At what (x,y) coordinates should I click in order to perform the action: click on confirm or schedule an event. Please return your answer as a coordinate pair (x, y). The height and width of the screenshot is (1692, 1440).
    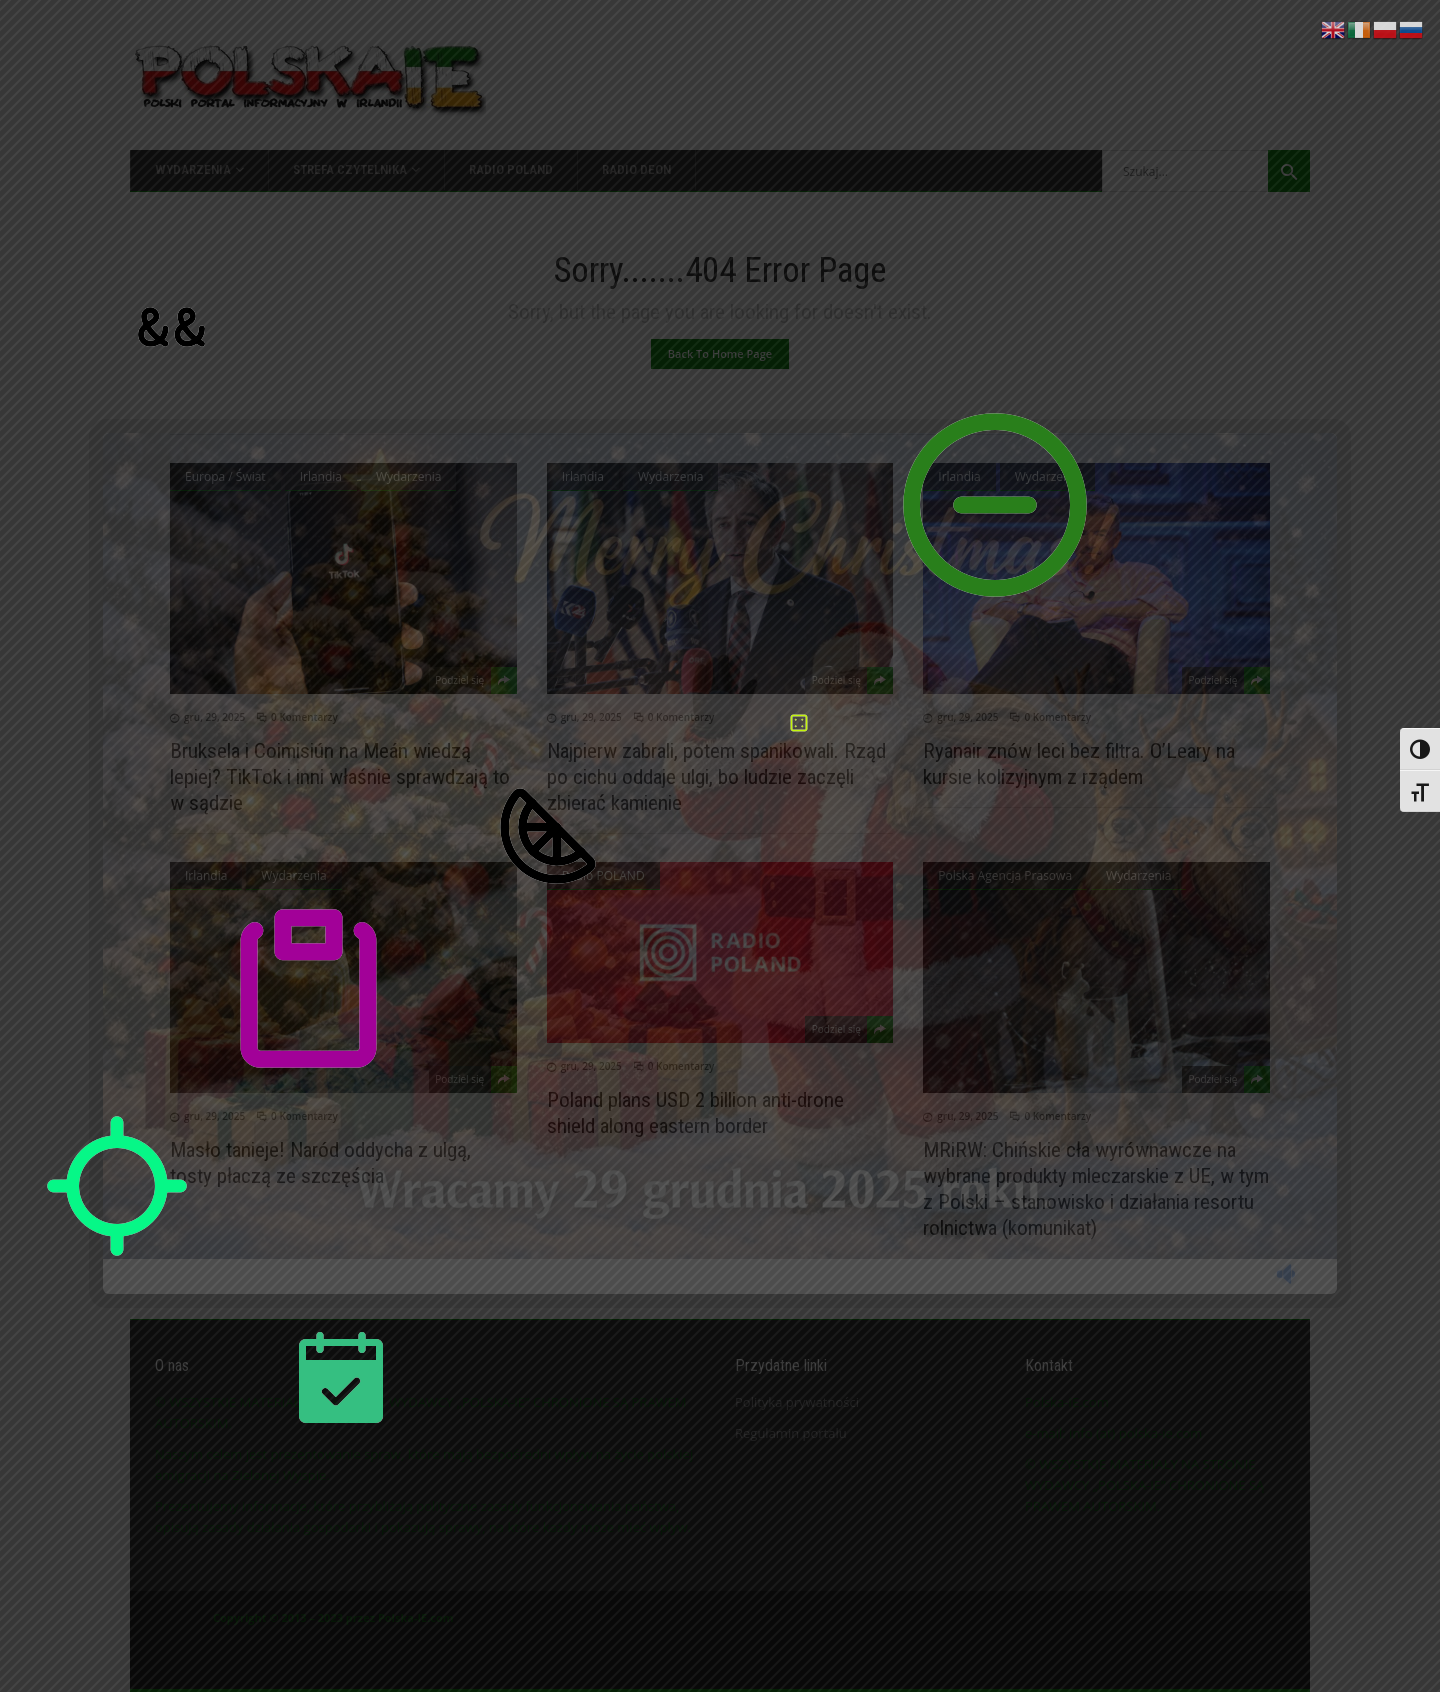
    Looking at the image, I should click on (341, 1381).